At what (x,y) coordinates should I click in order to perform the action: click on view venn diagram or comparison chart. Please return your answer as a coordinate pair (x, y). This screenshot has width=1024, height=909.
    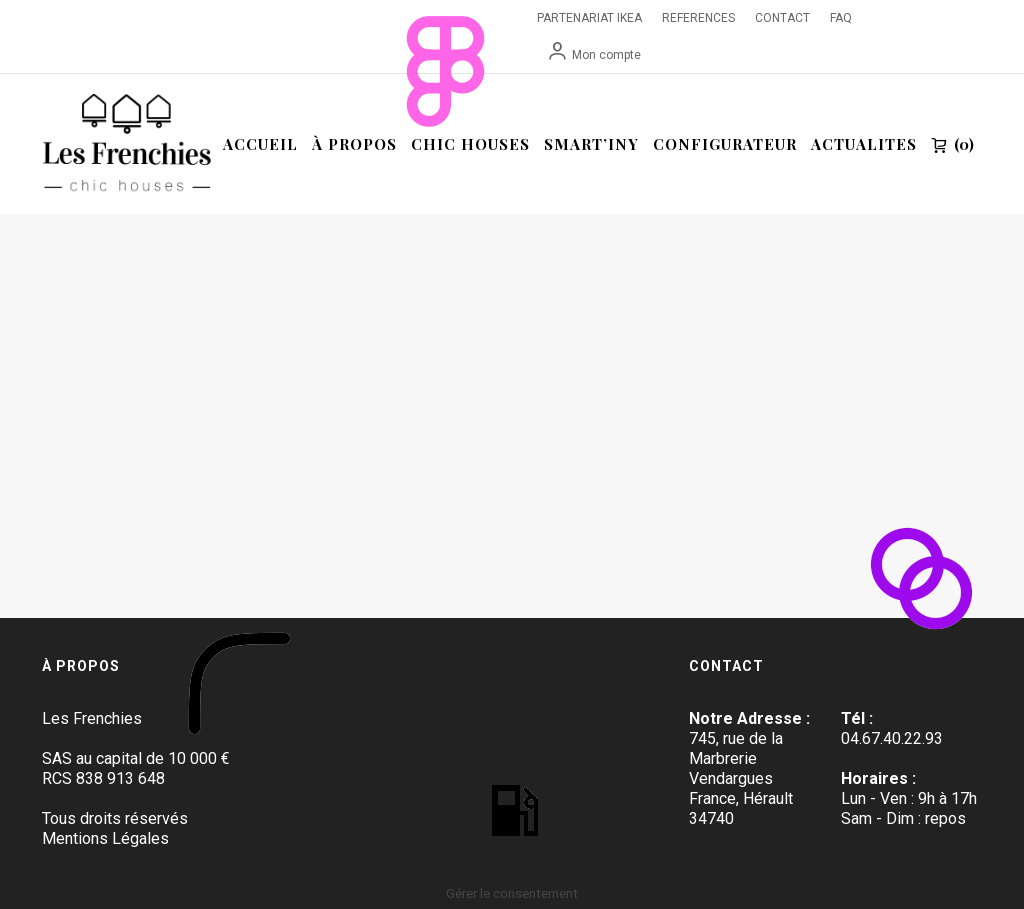
    Looking at the image, I should click on (921, 578).